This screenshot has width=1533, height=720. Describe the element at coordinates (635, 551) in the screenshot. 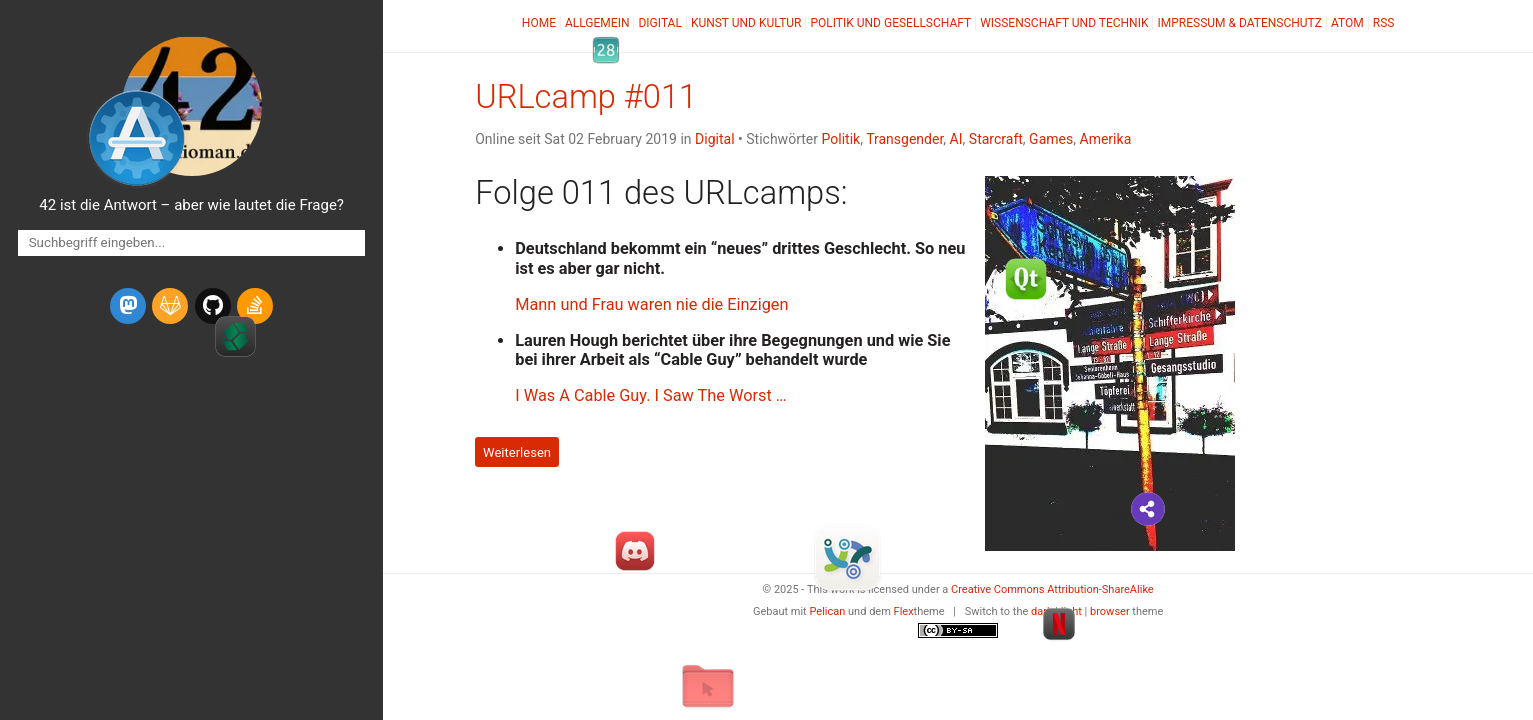

I see `open lightcord messaging app` at that location.